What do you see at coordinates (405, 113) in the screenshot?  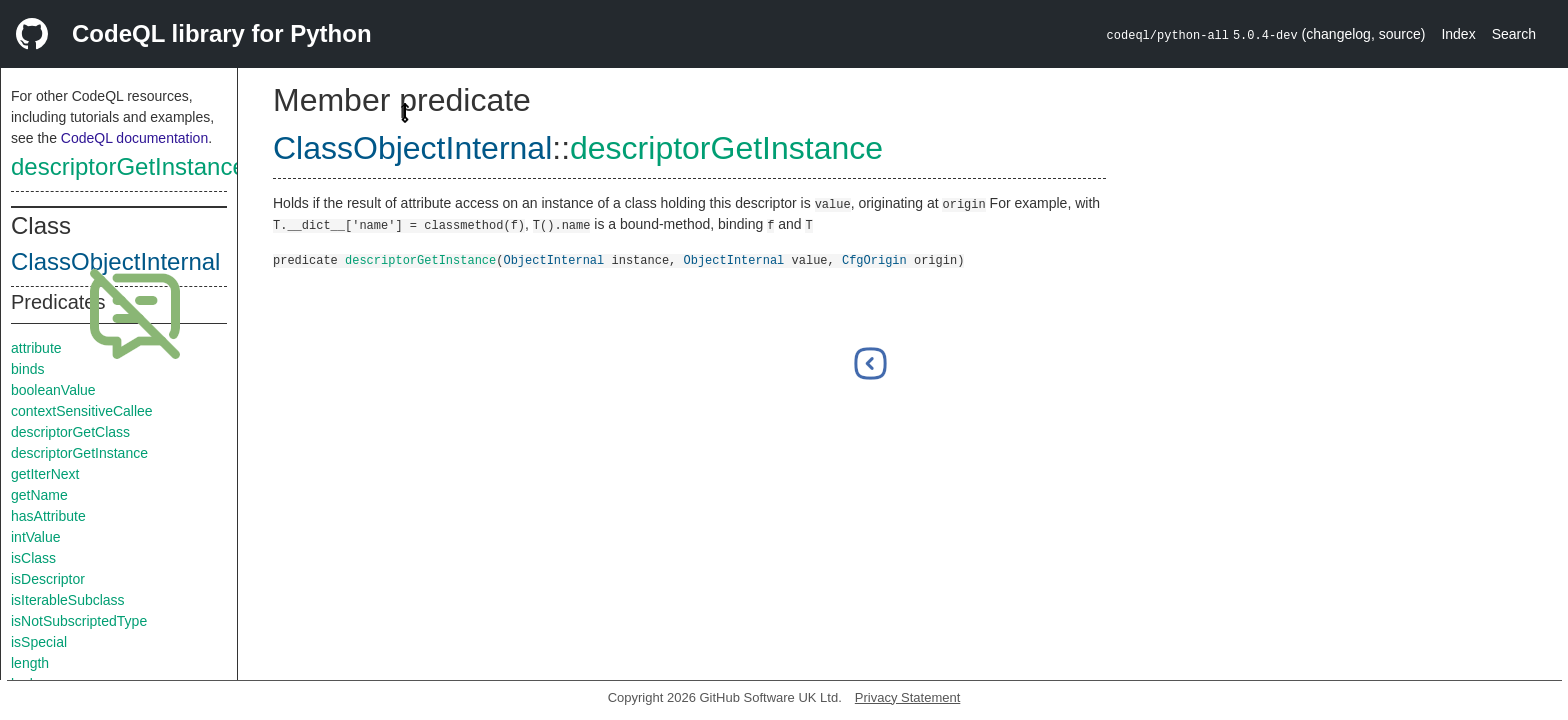 I see `move item up in priority or order` at bounding box center [405, 113].